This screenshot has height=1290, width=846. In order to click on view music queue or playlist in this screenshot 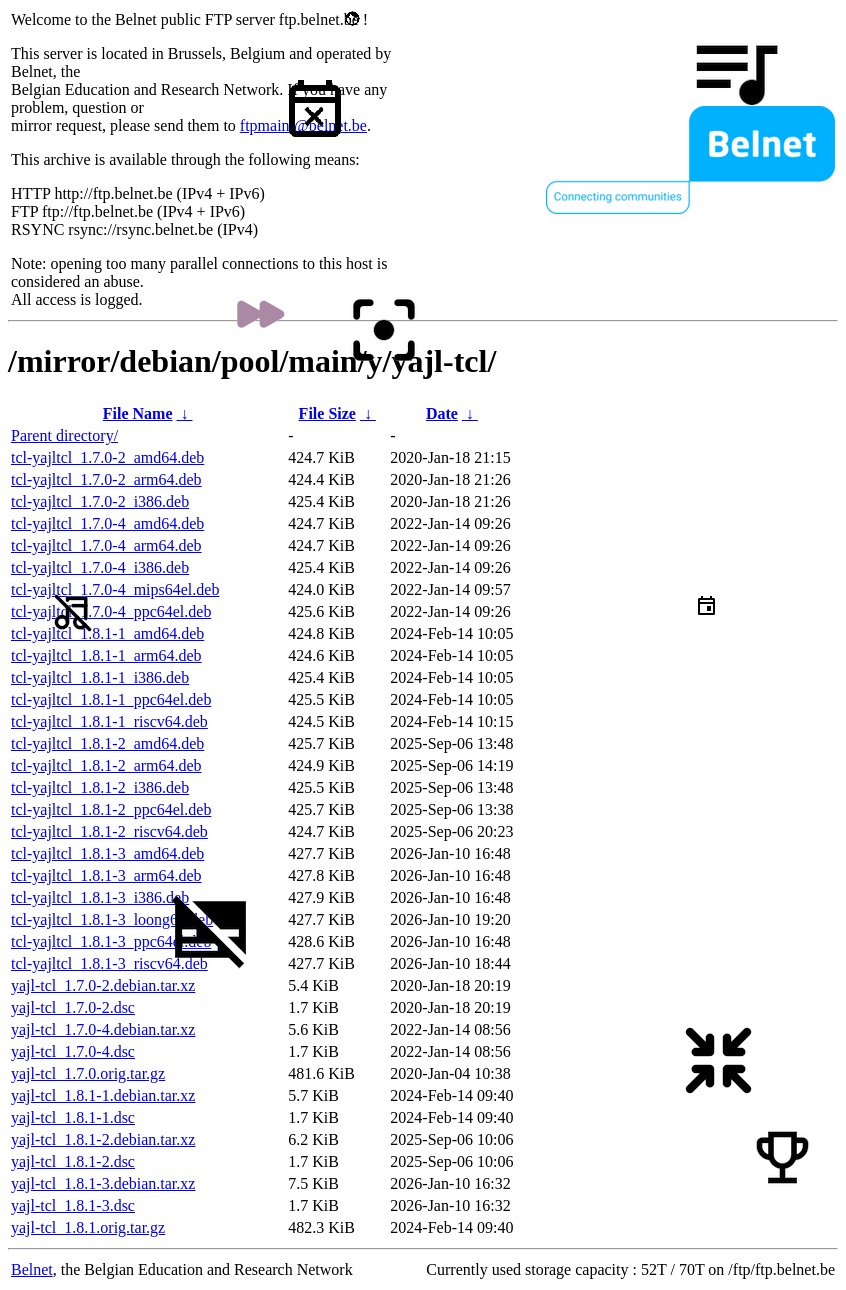, I will do `click(735, 71)`.